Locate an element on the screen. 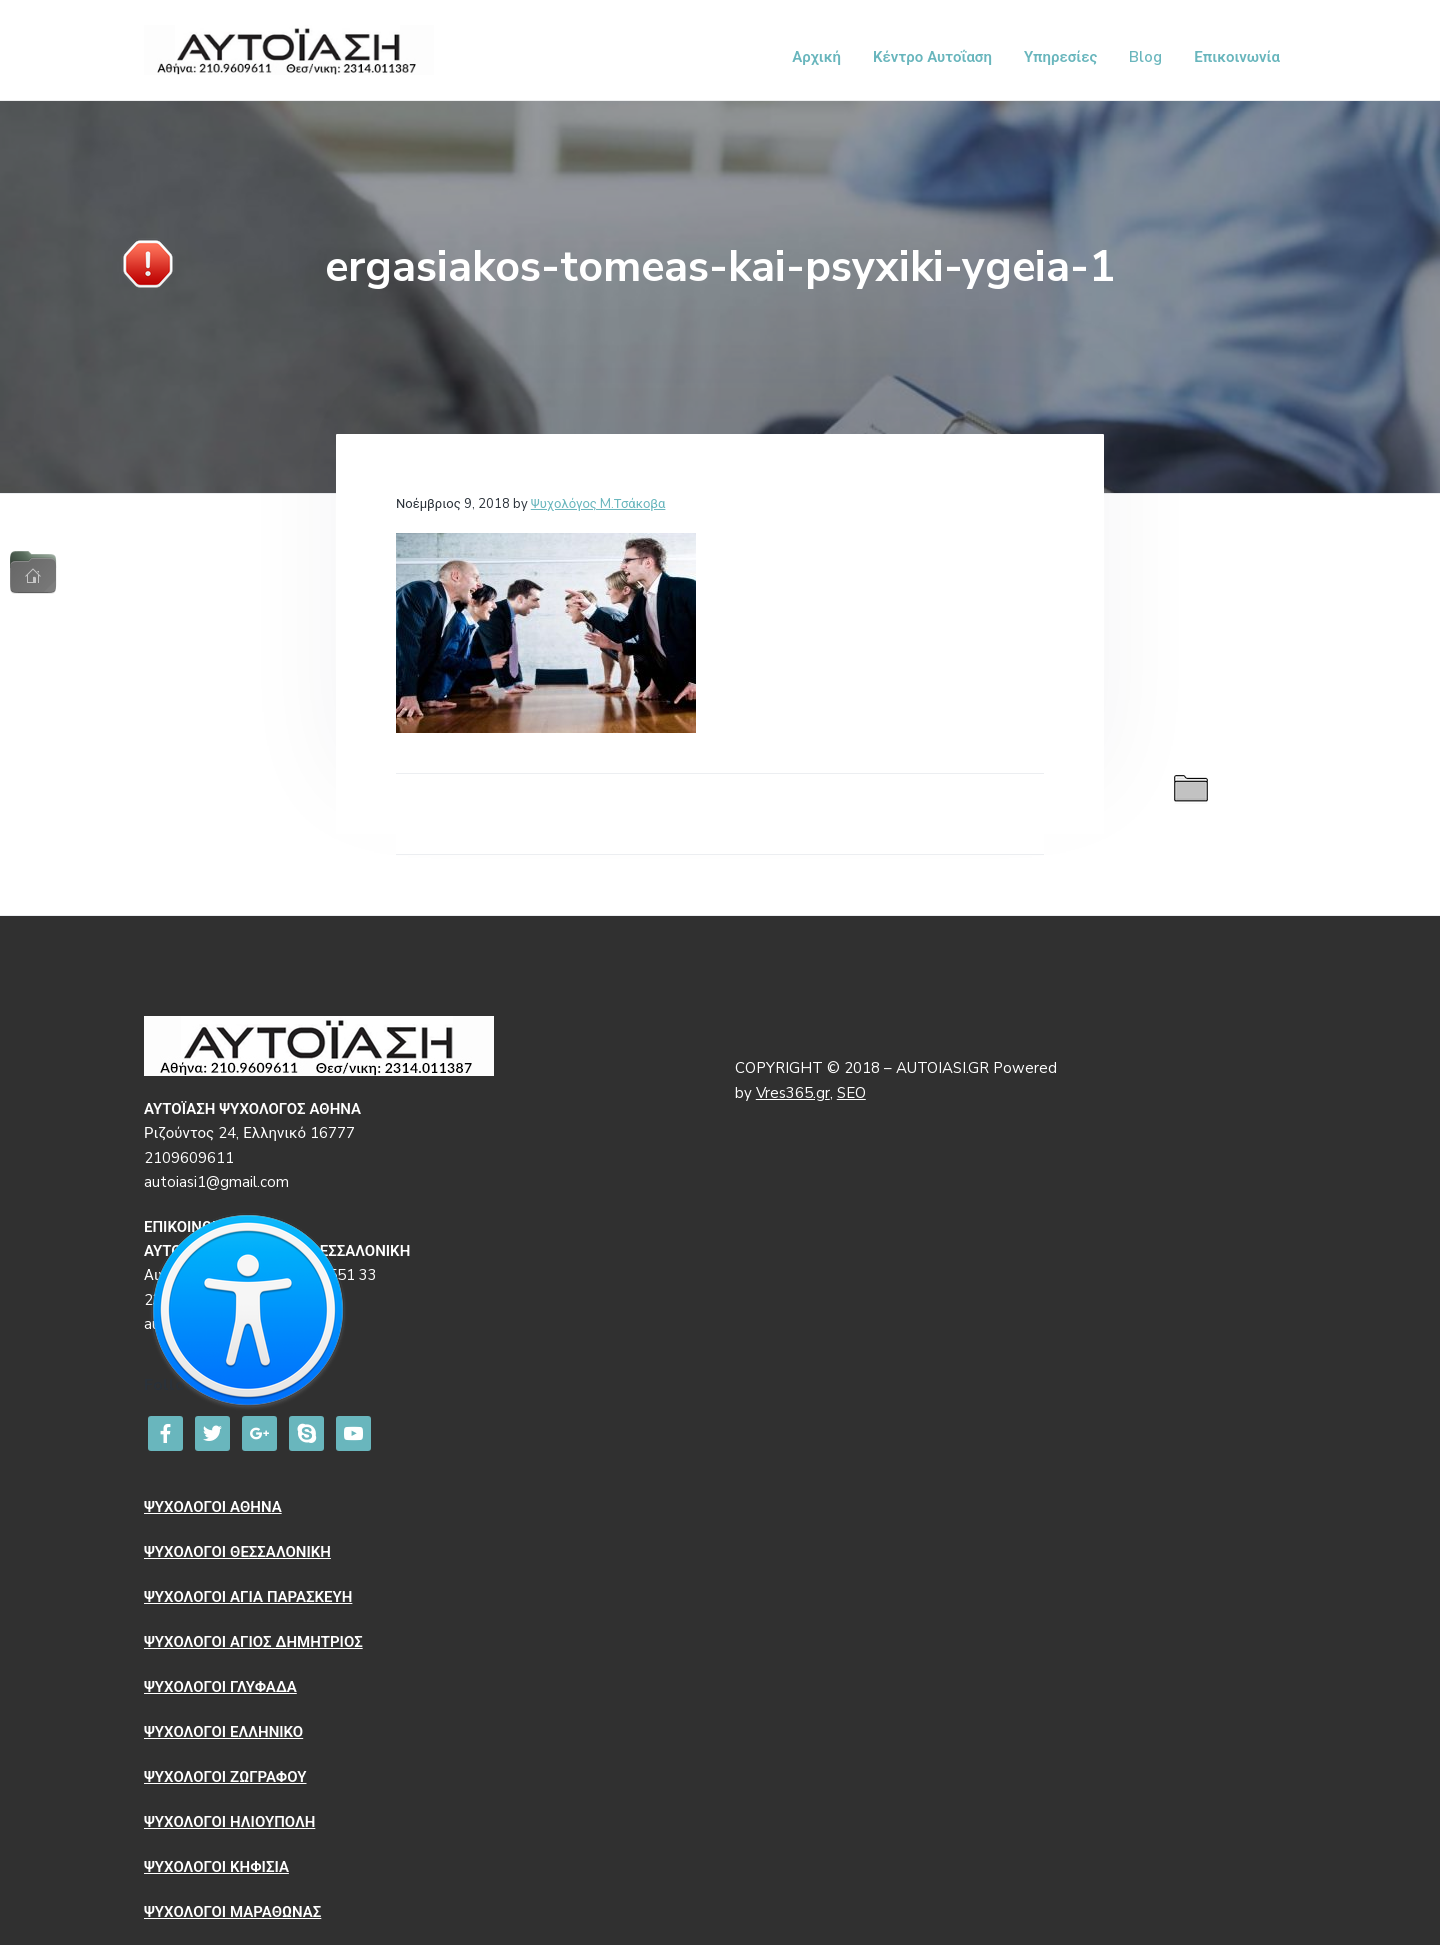 The height and width of the screenshot is (1945, 1440). access a mail folder in the sidebar is located at coordinates (1191, 788).